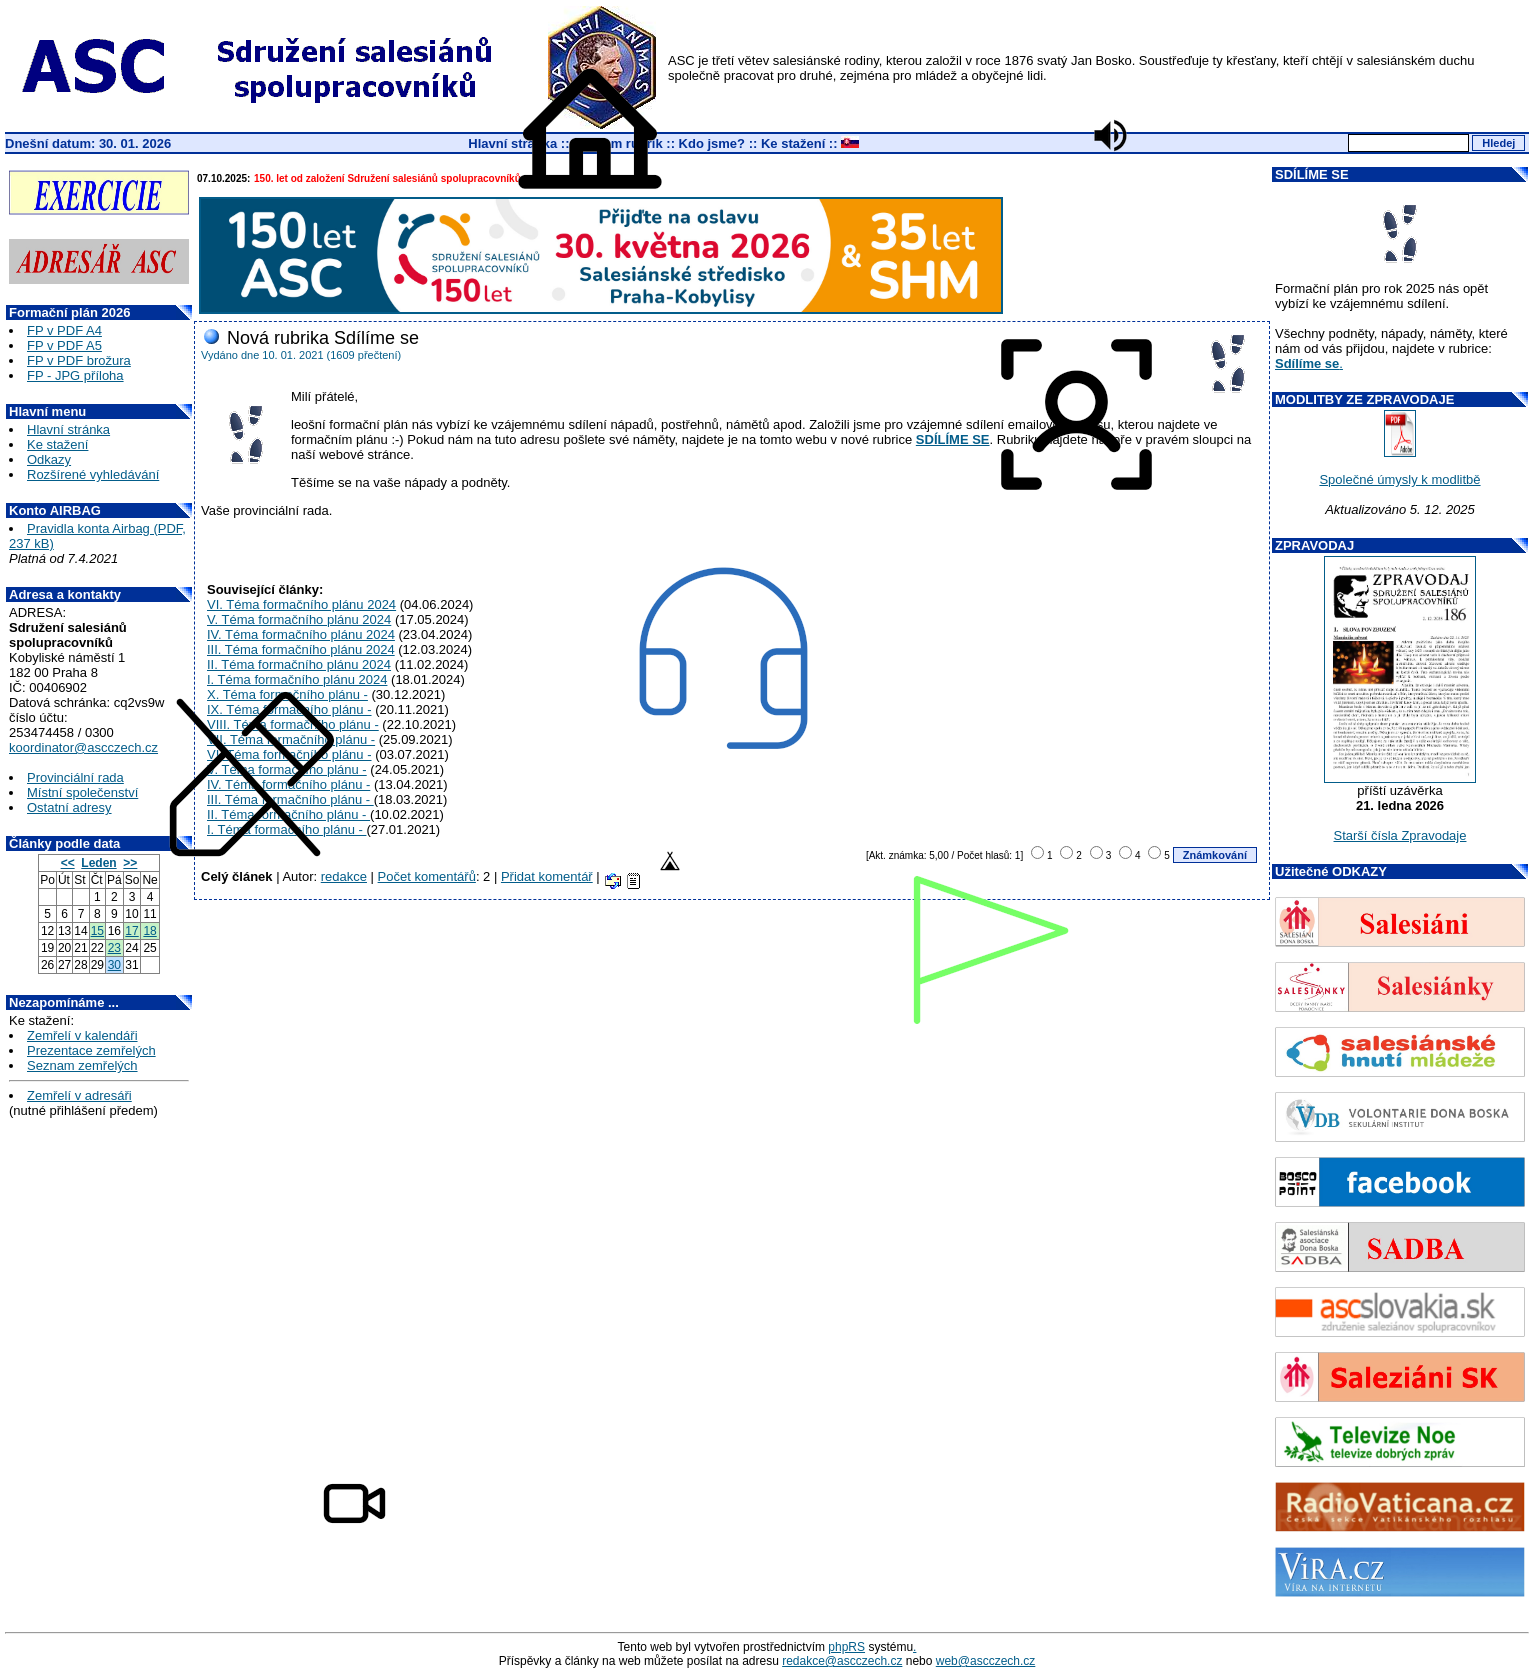 The width and height of the screenshot is (1534, 1680). Describe the element at coordinates (1076, 414) in the screenshot. I see `focus on or select a user profile` at that location.